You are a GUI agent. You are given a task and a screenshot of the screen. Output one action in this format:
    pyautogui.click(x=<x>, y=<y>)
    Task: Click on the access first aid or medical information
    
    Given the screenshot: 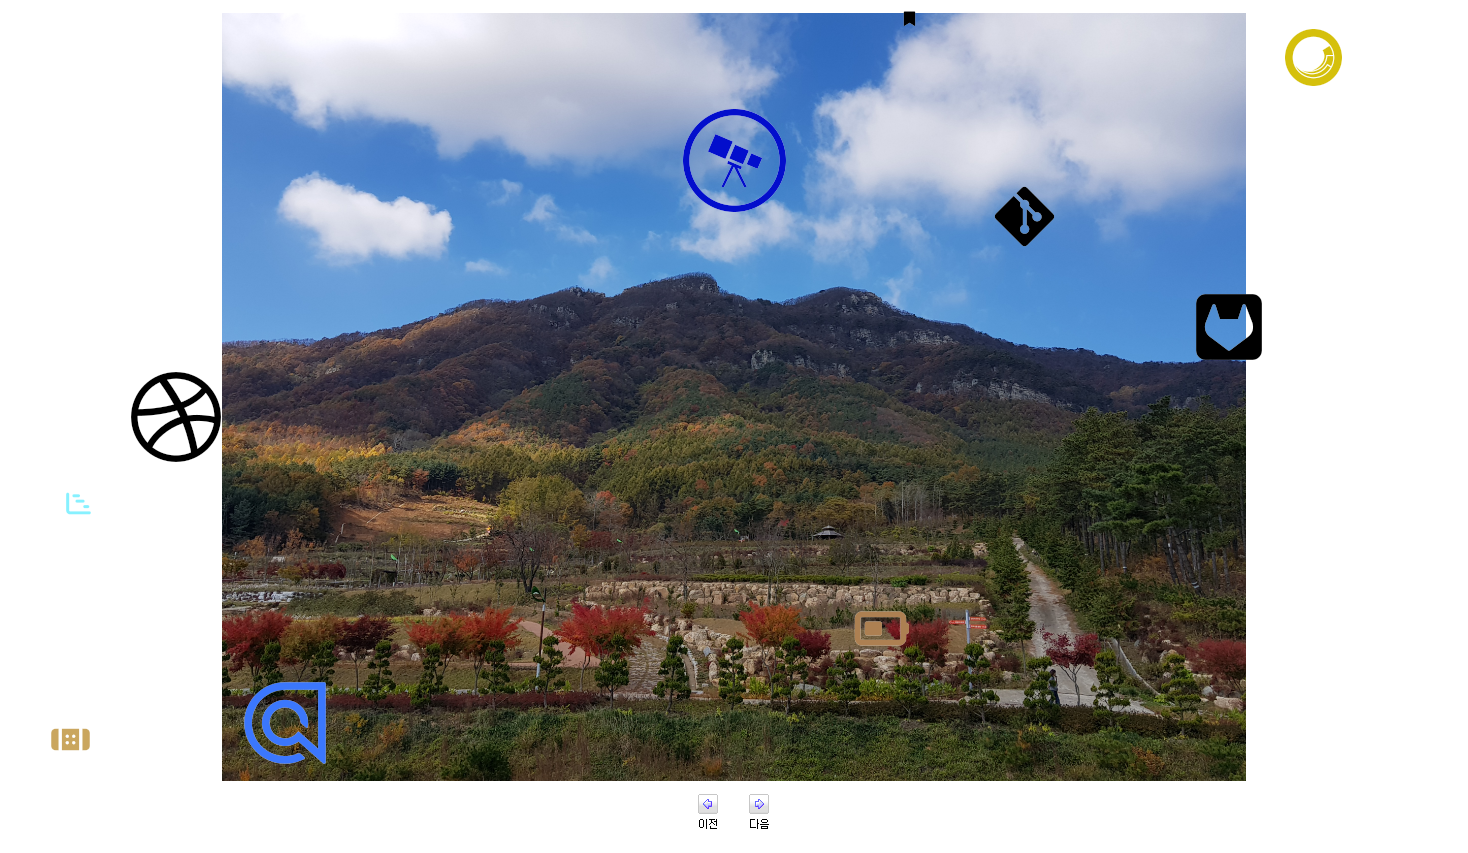 What is the action you would take?
    pyautogui.click(x=70, y=739)
    